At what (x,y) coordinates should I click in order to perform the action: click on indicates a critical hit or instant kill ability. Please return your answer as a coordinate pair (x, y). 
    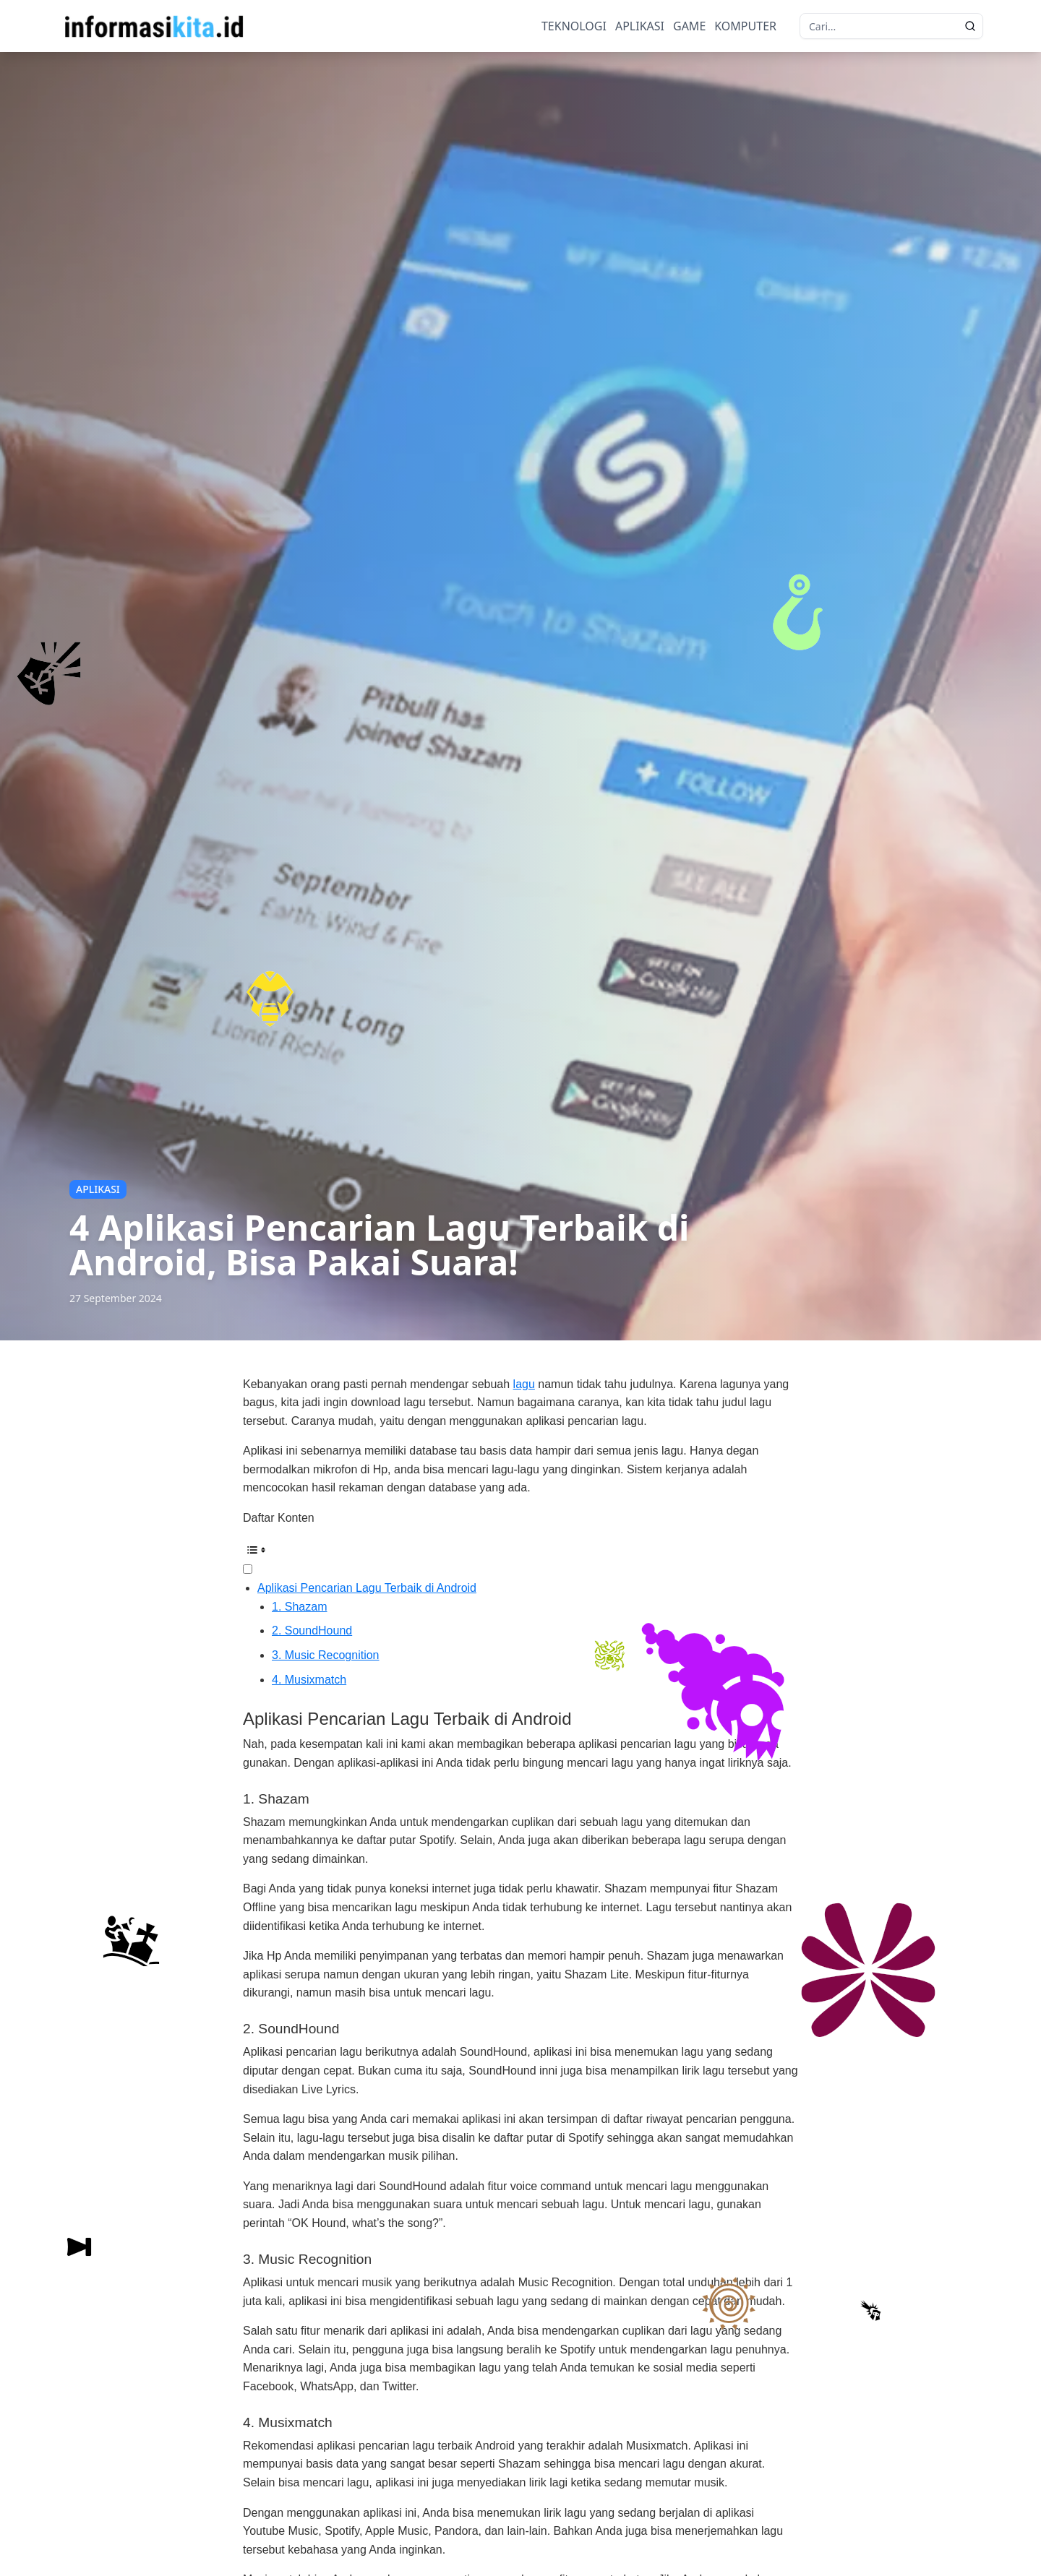
    Looking at the image, I should click on (714, 1694).